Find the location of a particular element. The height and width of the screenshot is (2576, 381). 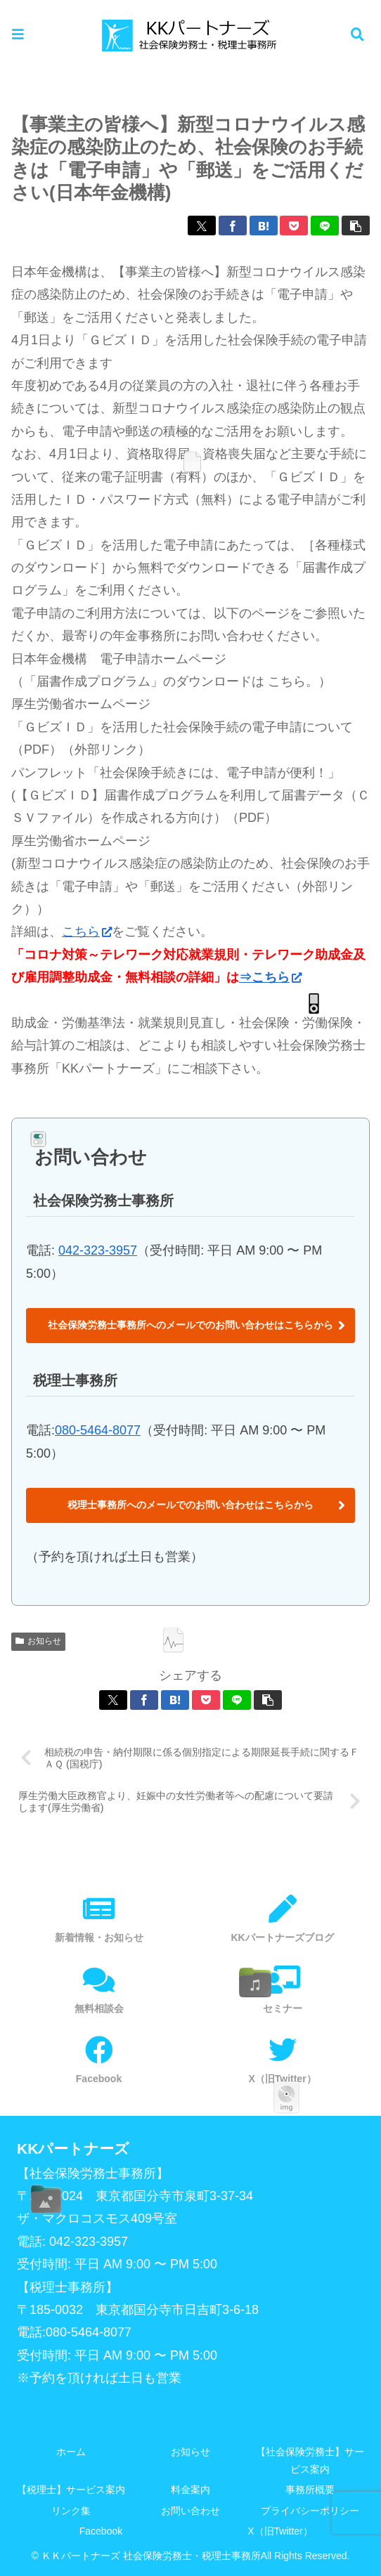

view system log file is located at coordinates (173, 1640).